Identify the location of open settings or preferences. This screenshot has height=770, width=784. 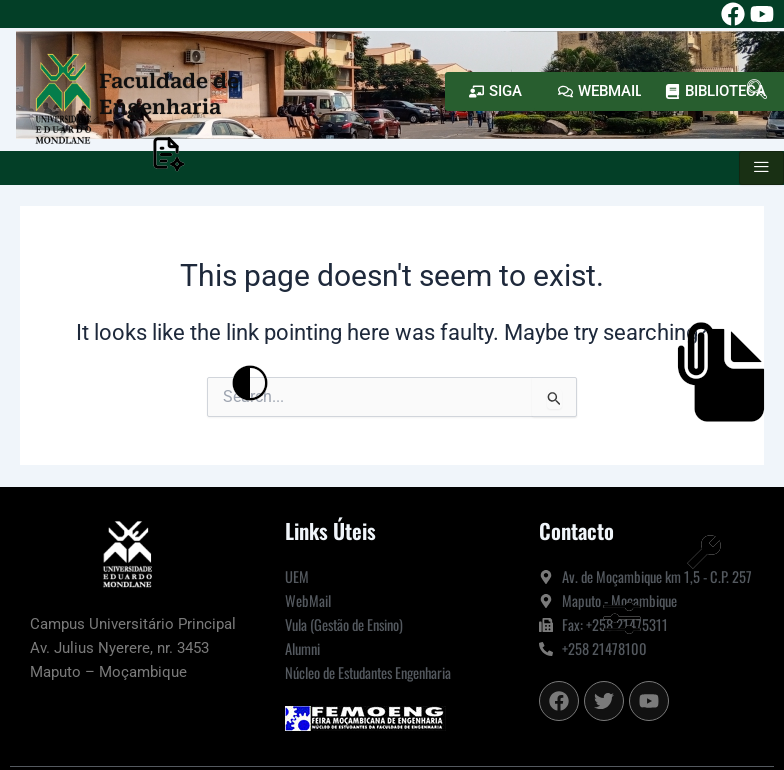
(622, 618).